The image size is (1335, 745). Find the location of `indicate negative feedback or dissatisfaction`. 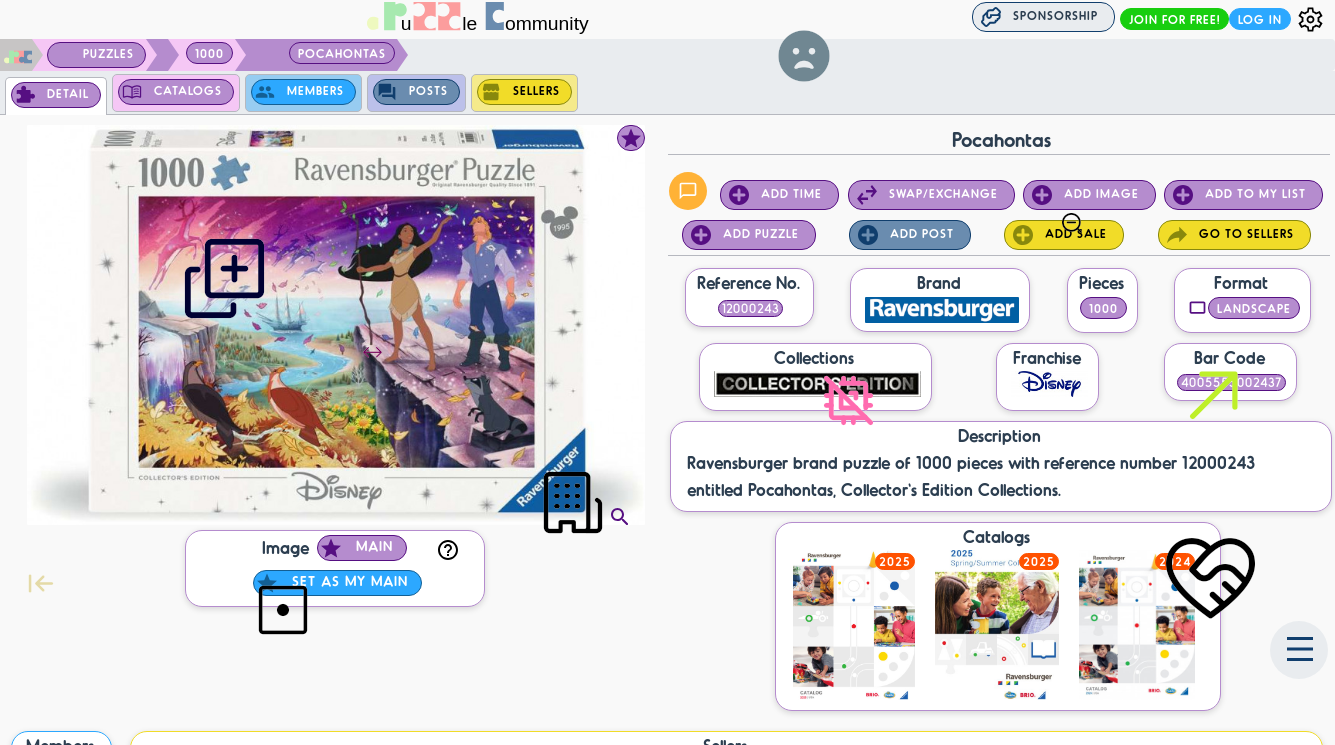

indicate negative feedback or dissatisfaction is located at coordinates (804, 56).